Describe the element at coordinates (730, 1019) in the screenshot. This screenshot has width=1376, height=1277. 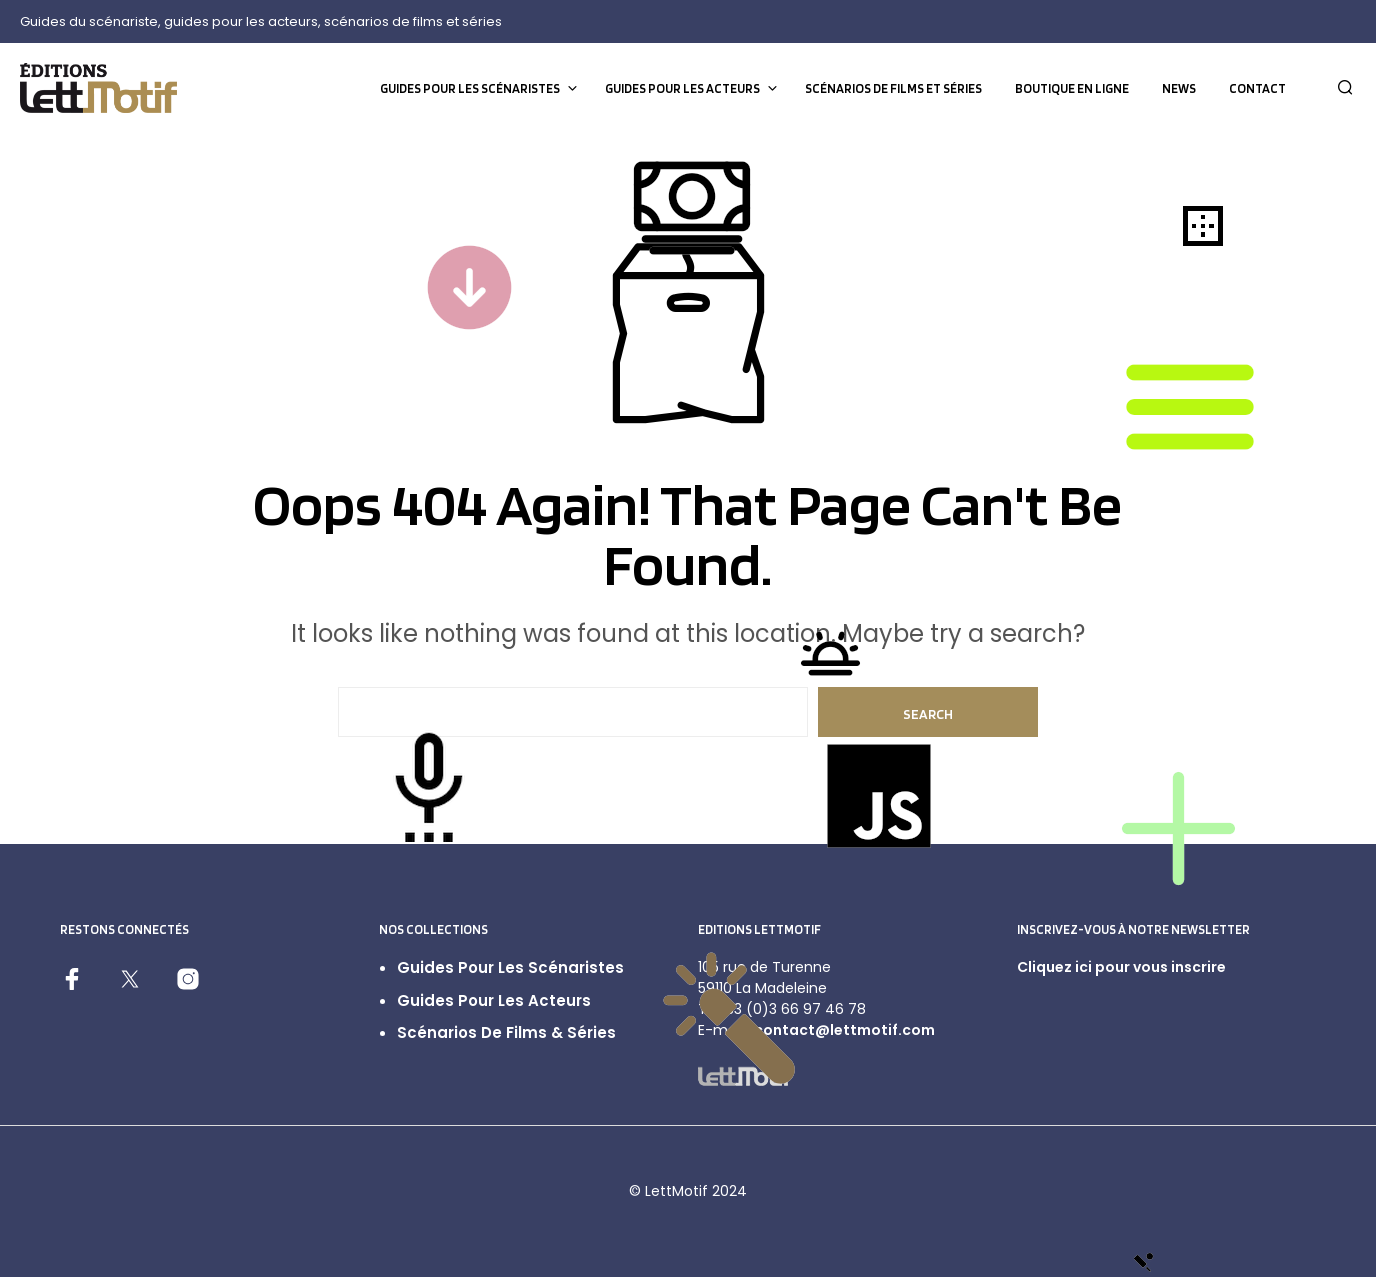
I see `apply auto-enhance or magic adjustments` at that location.